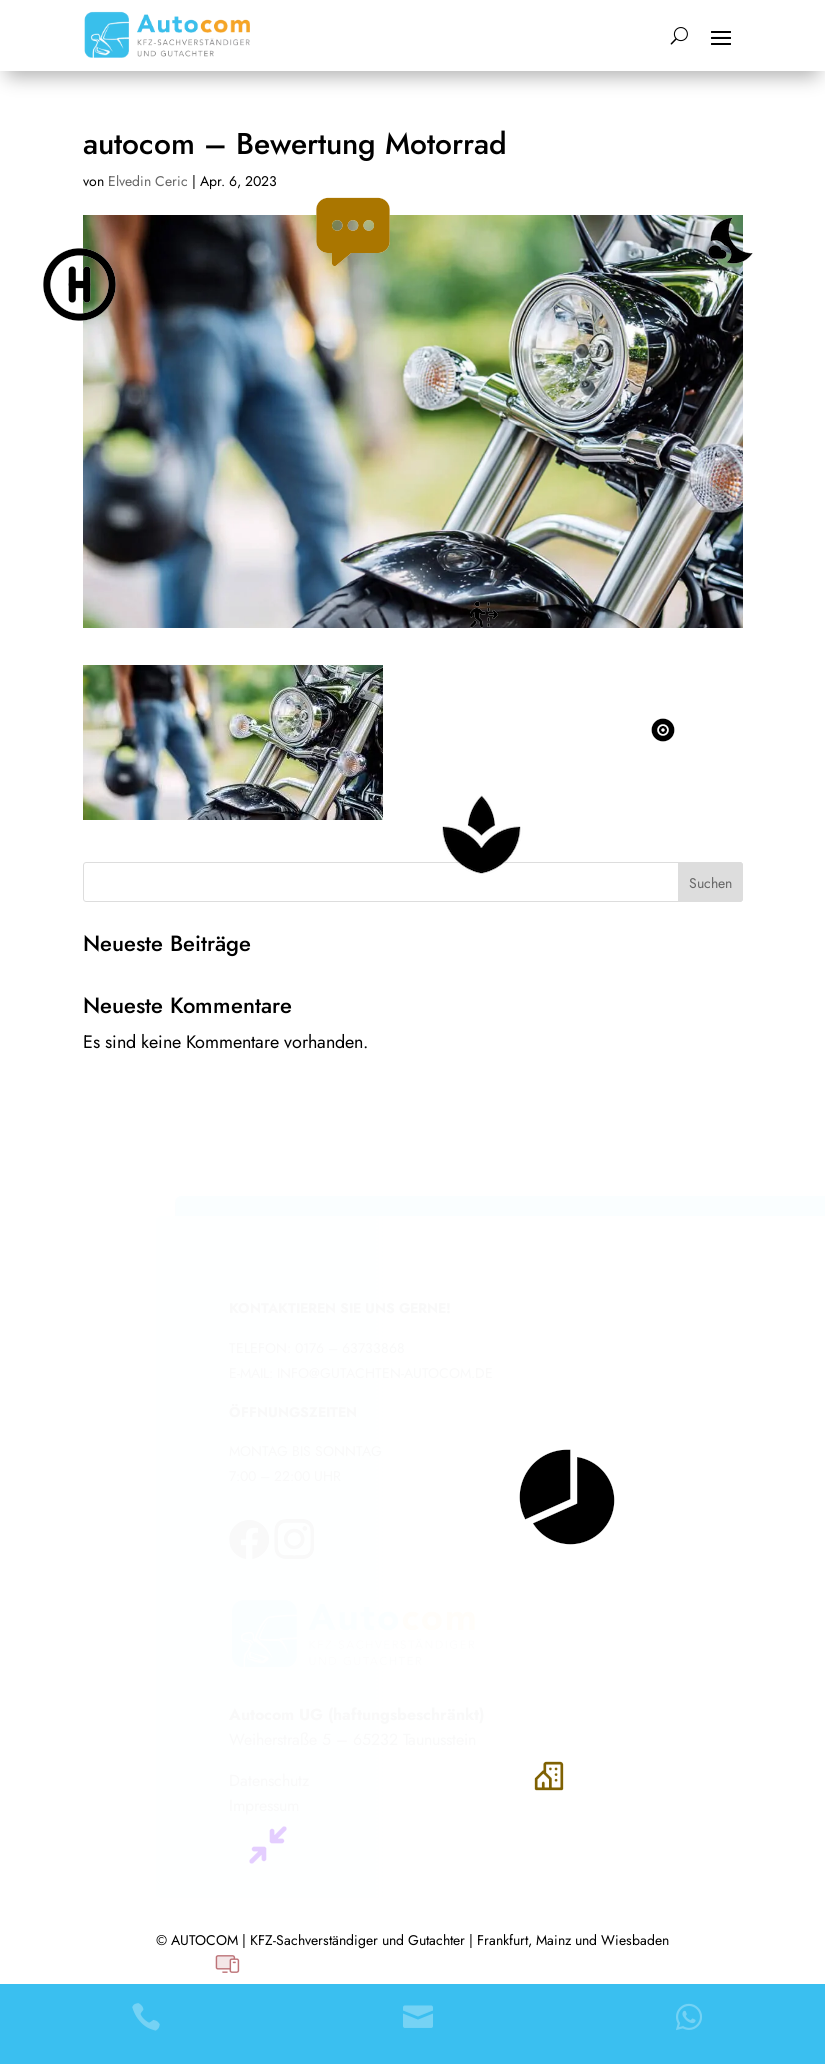 The height and width of the screenshot is (2064, 825). What do you see at coordinates (733, 240) in the screenshot?
I see `toggle dark mode or night theme` at bounding box center [733, 240].